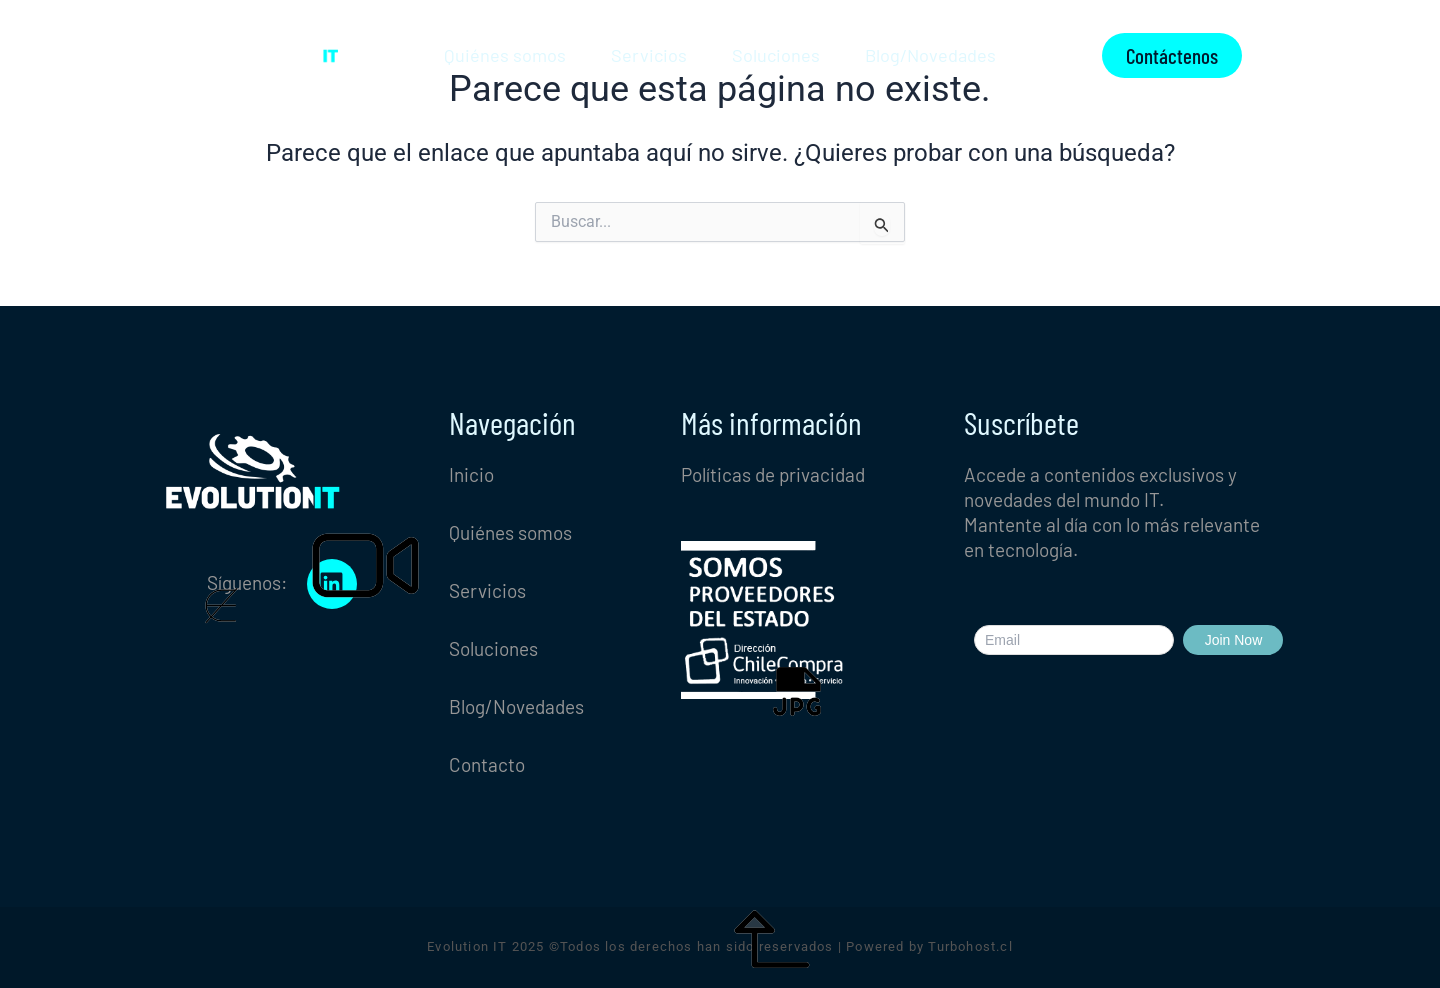  I want to click on indicates item is not part of a set or group, so click(221, 605).